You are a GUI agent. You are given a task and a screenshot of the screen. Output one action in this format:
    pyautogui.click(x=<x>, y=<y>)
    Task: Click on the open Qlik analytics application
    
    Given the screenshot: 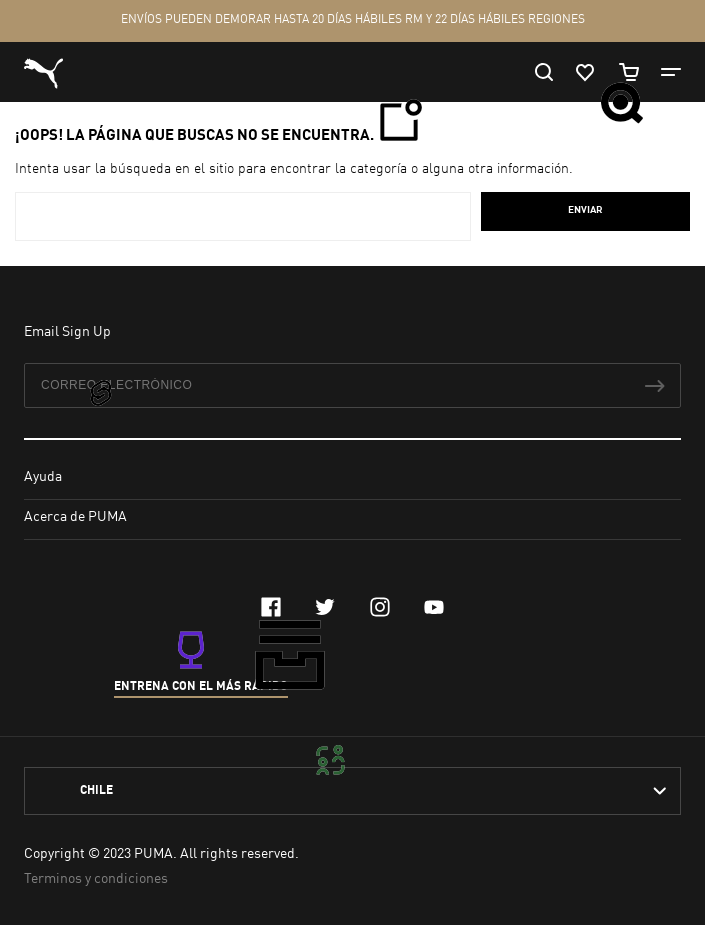 What is the action you would take?
    pyautogui.click(x=622, y=103)
    